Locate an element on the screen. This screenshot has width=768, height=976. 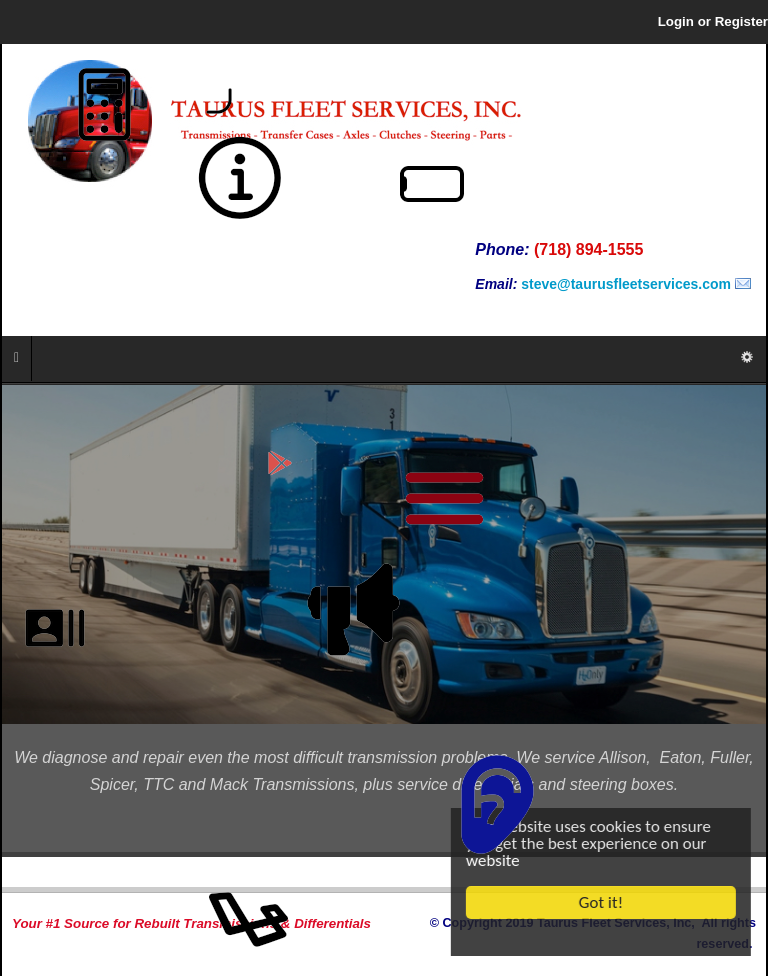
open google play store is located at coordinates (280, 463).